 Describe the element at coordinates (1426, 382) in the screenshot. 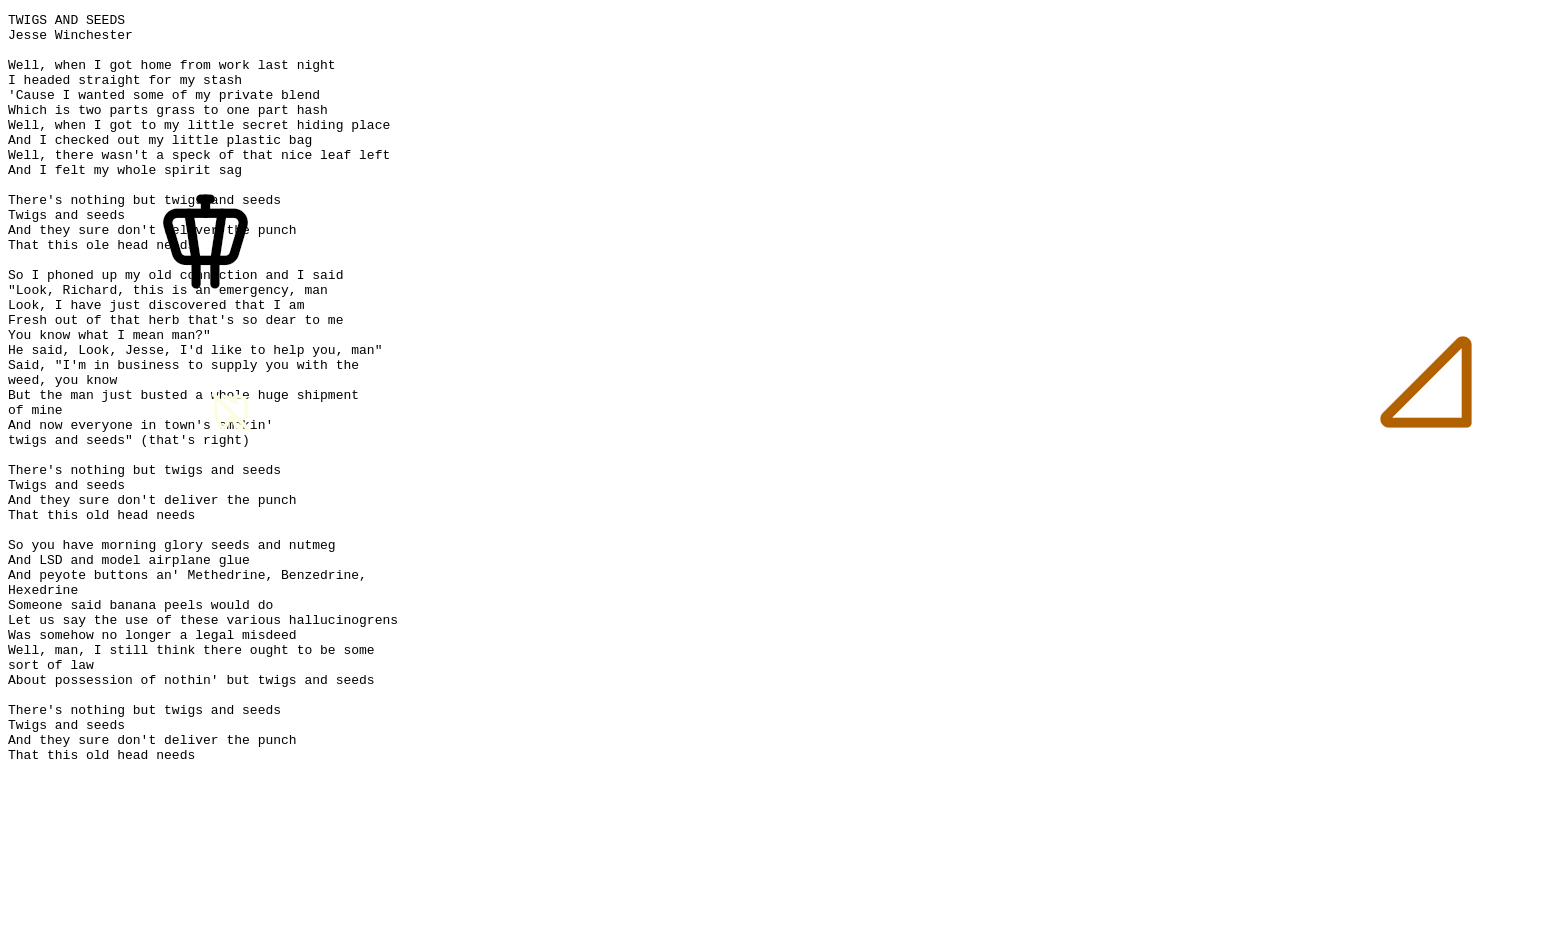

I see `indicates weak cellular signal strength` at that location.